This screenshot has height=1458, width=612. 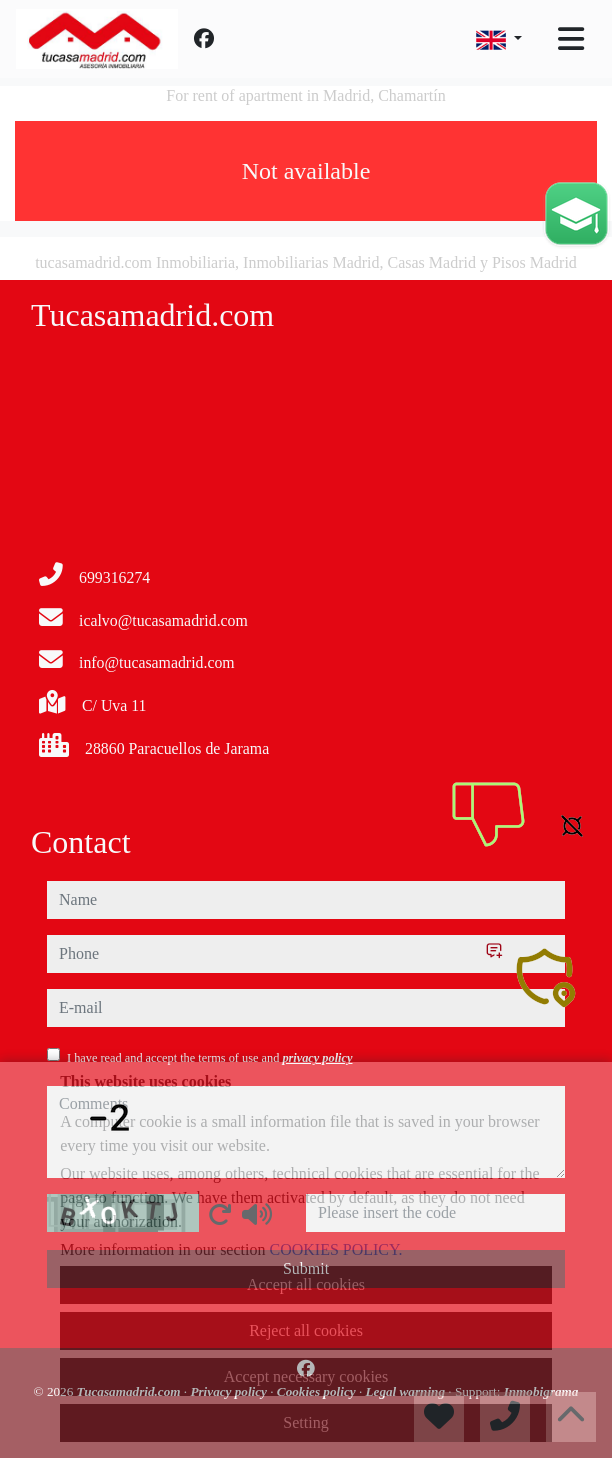 I want to click on compose a new message, so click(x=494, y=950).